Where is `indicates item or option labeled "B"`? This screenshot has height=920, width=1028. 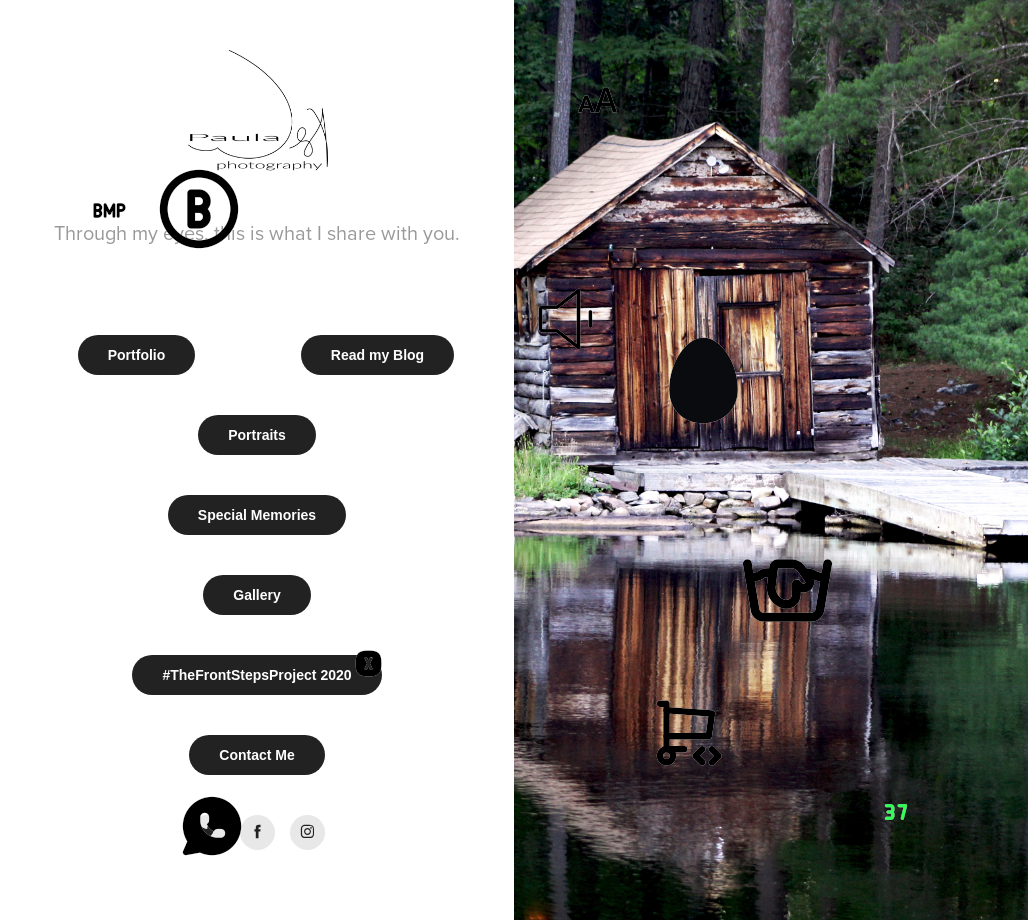 indicates item or option labeled "B" is located at coordinates (199, 209).